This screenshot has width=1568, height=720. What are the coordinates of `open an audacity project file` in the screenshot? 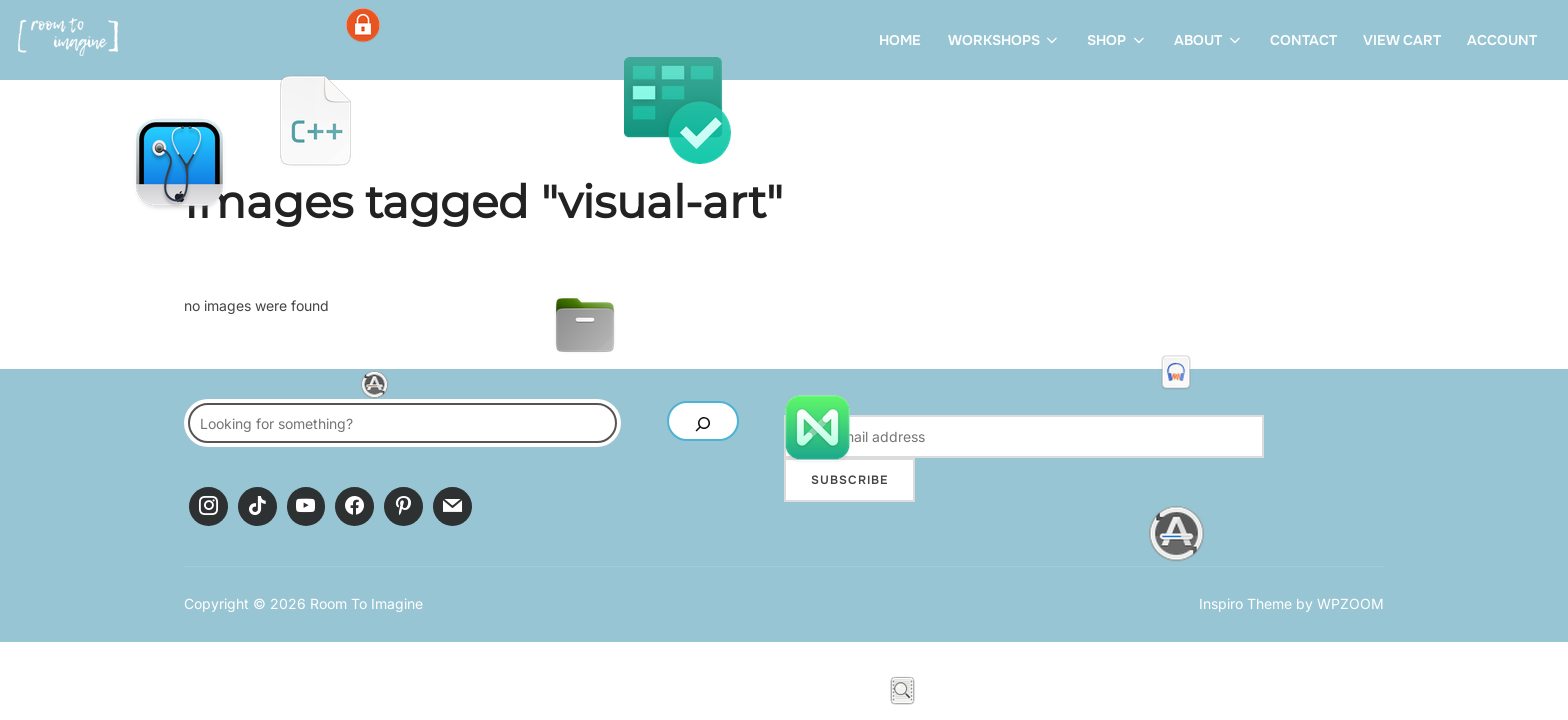 It's located at (1176, 372).